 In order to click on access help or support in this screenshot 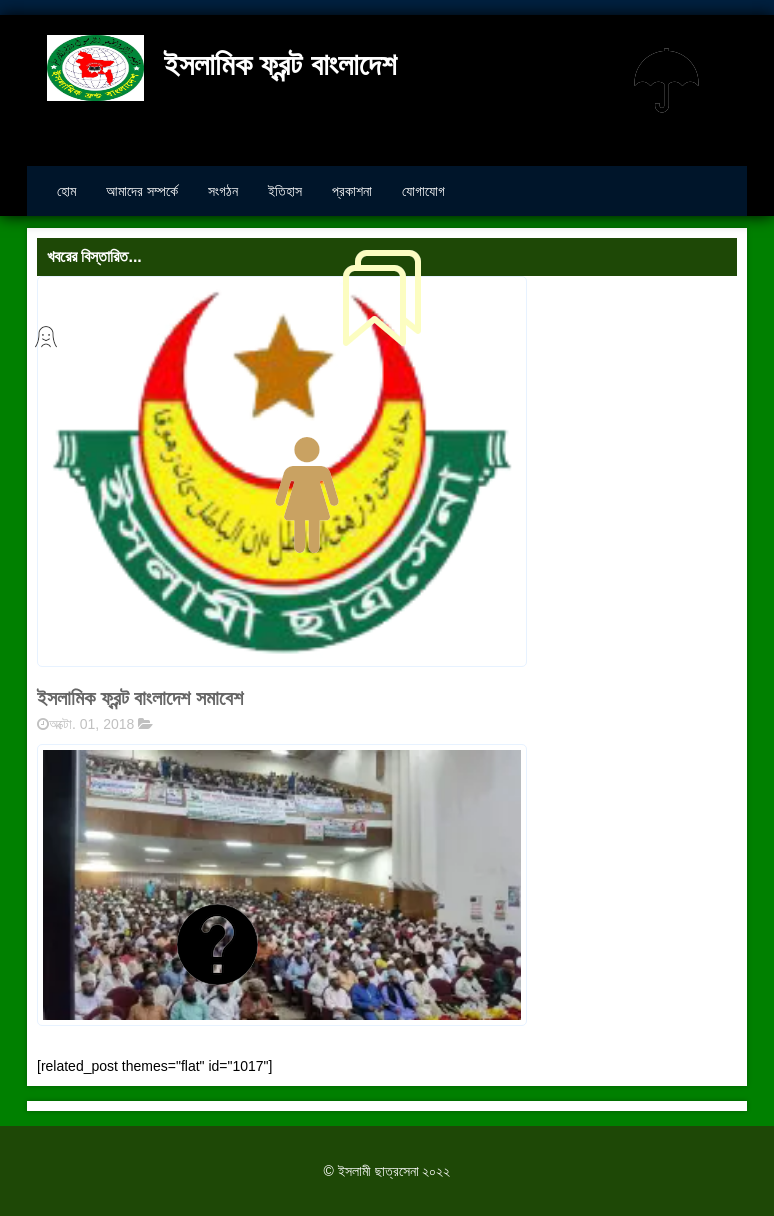, I will do `click(217, 944)`.